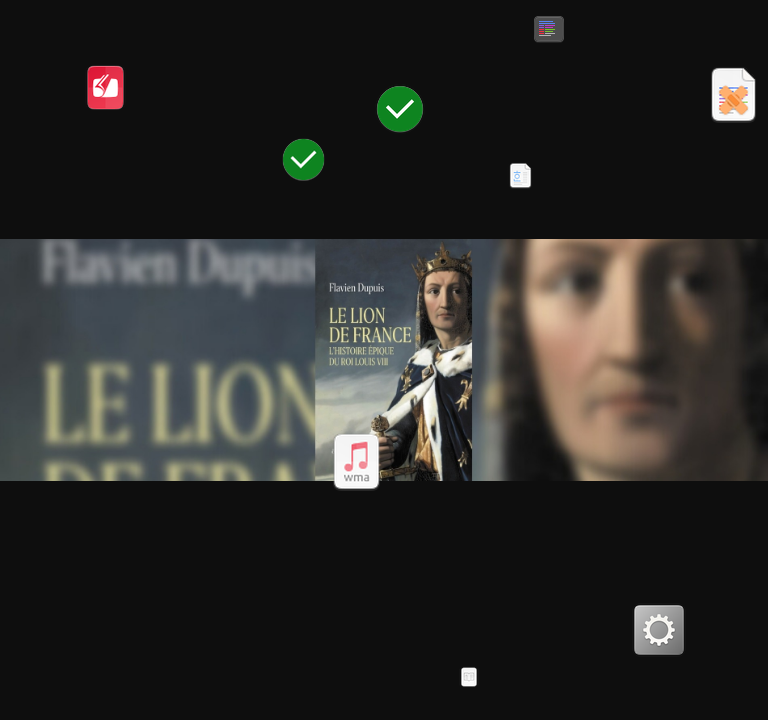  What do you see at coordinates (469, 677) in the screenshot?
I see `open a mobipocket ebook file` at bounding box center [469, 677].